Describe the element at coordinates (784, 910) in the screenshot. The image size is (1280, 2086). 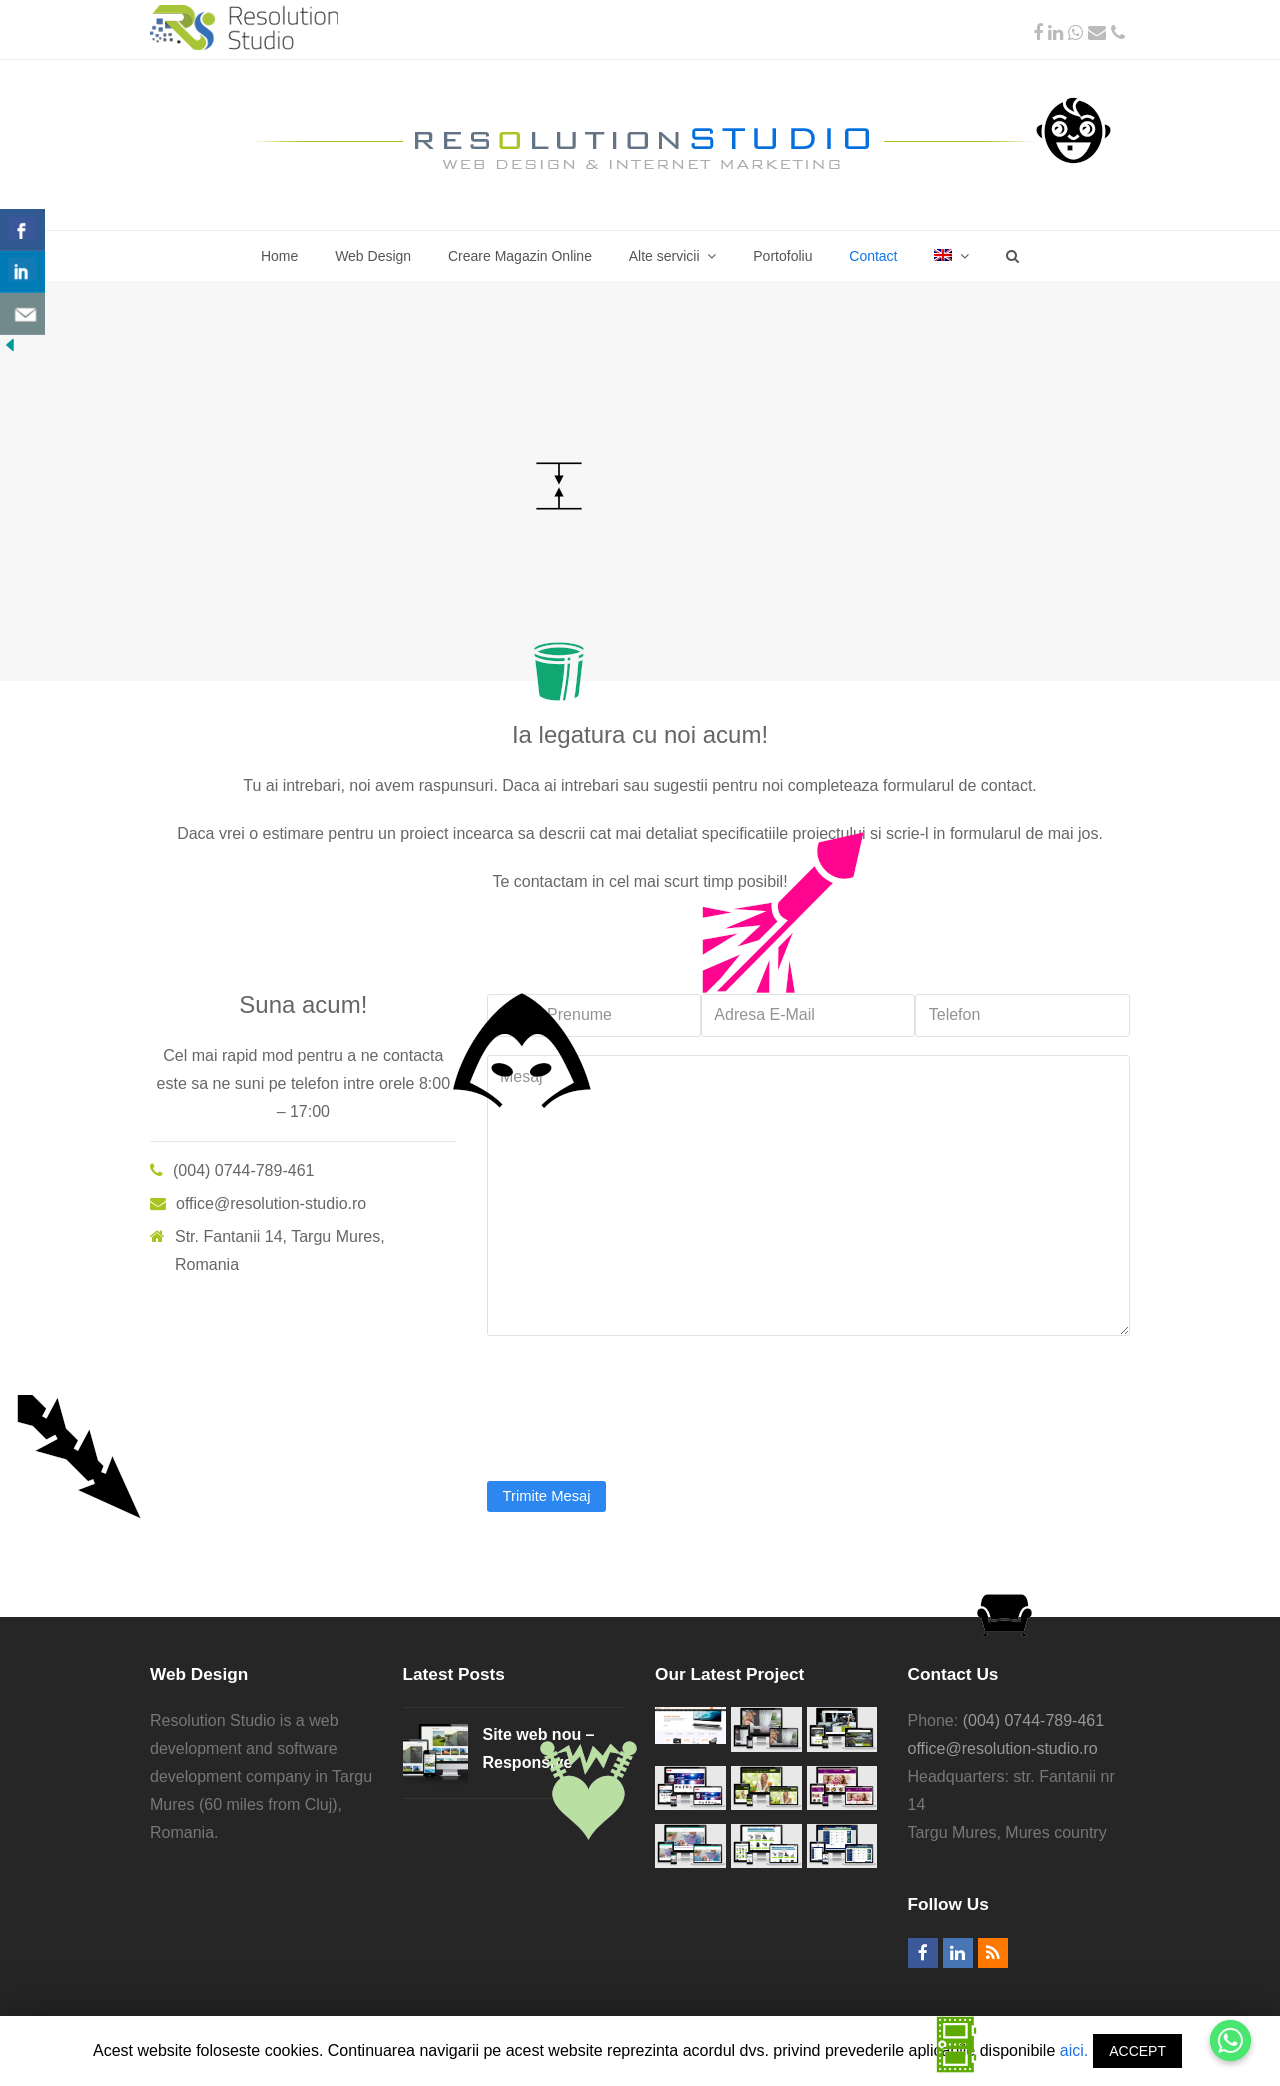
I see `launch celebration or fireworks effect` at that location.